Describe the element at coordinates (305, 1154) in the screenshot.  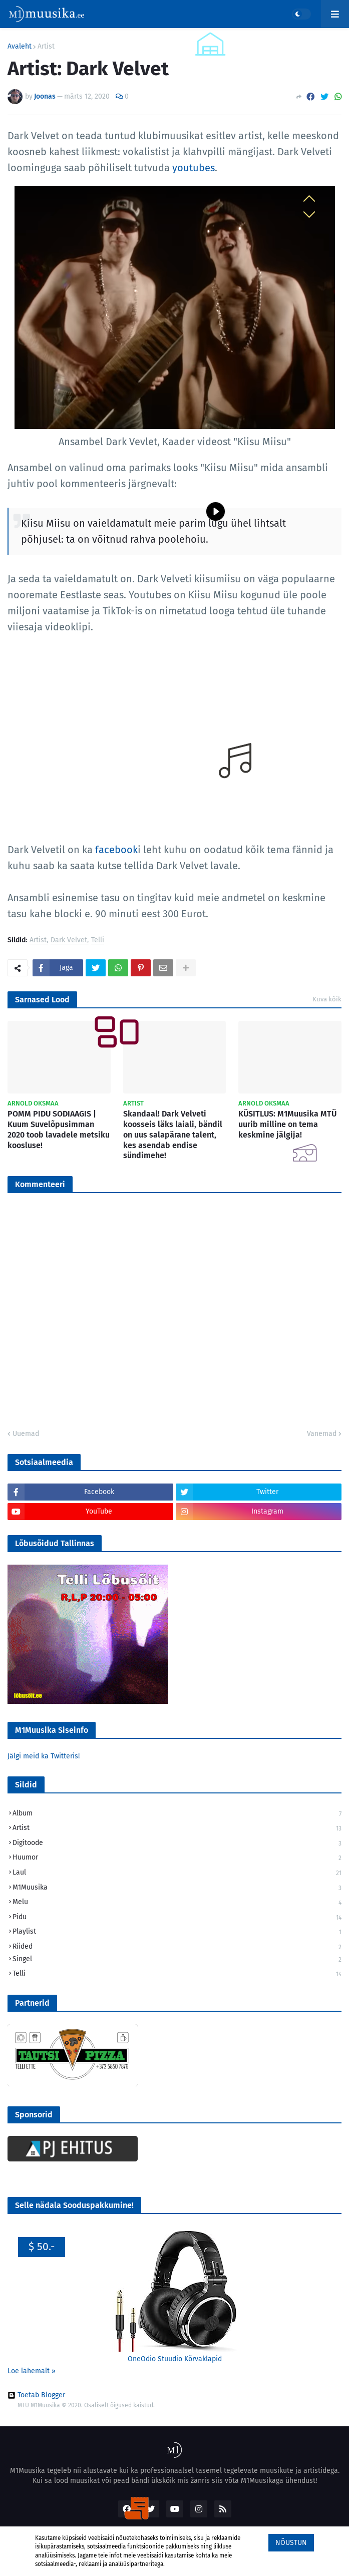
I see `cheese or dairy category in a food app` at that location.